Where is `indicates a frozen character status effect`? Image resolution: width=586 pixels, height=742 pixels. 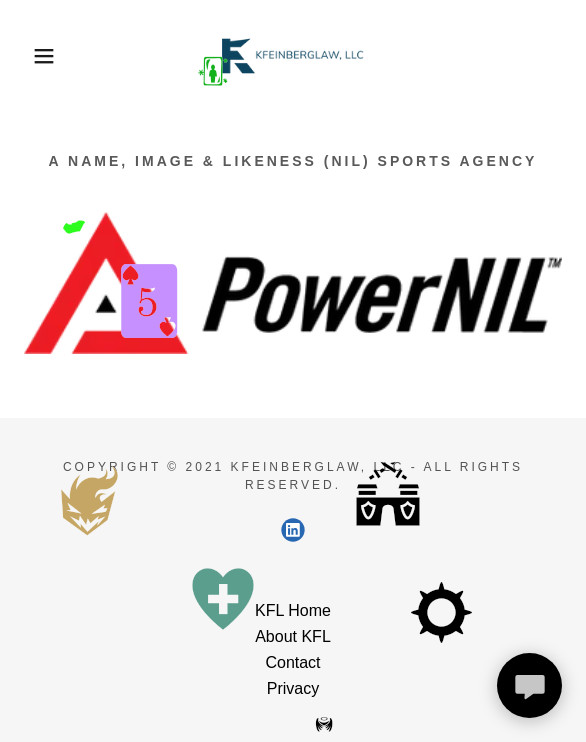
indicates a frozen character status effect is located at coordinates (213, 71).